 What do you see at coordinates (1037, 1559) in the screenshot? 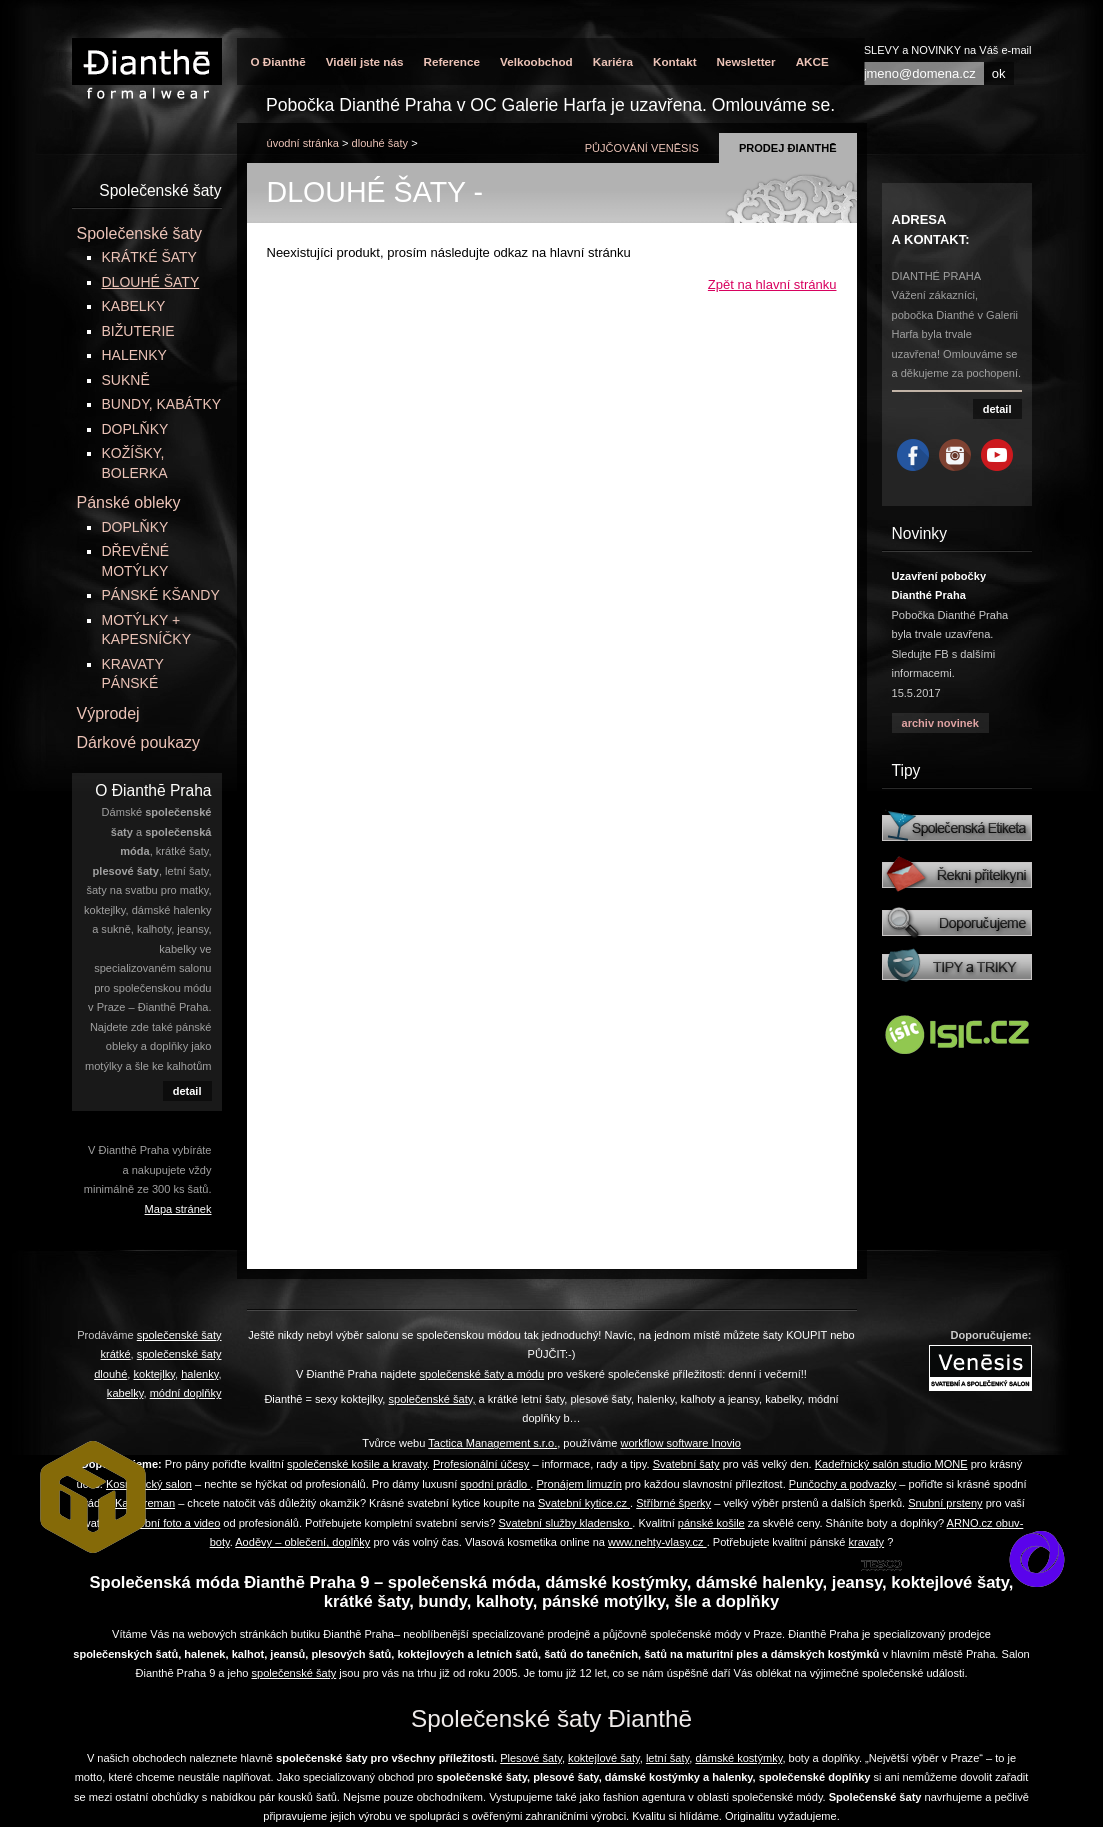
I see `activeloop brand logo` at bounding box center [1037, 1559].